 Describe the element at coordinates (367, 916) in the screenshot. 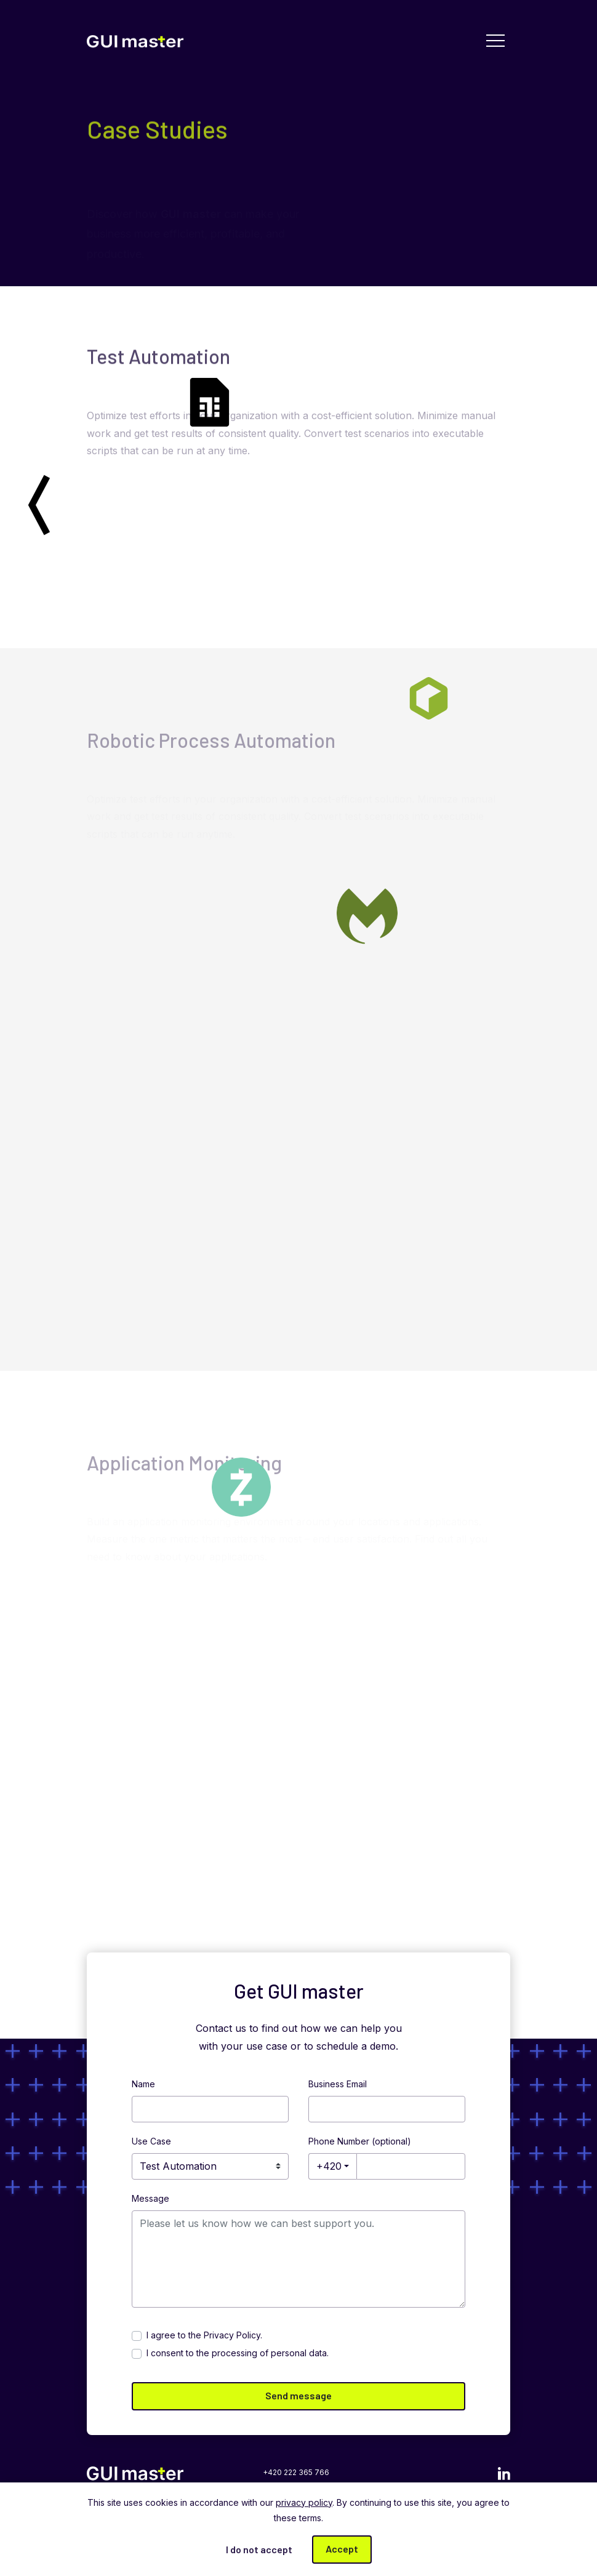

I see `open malwarebytes antivirus software` at that location.